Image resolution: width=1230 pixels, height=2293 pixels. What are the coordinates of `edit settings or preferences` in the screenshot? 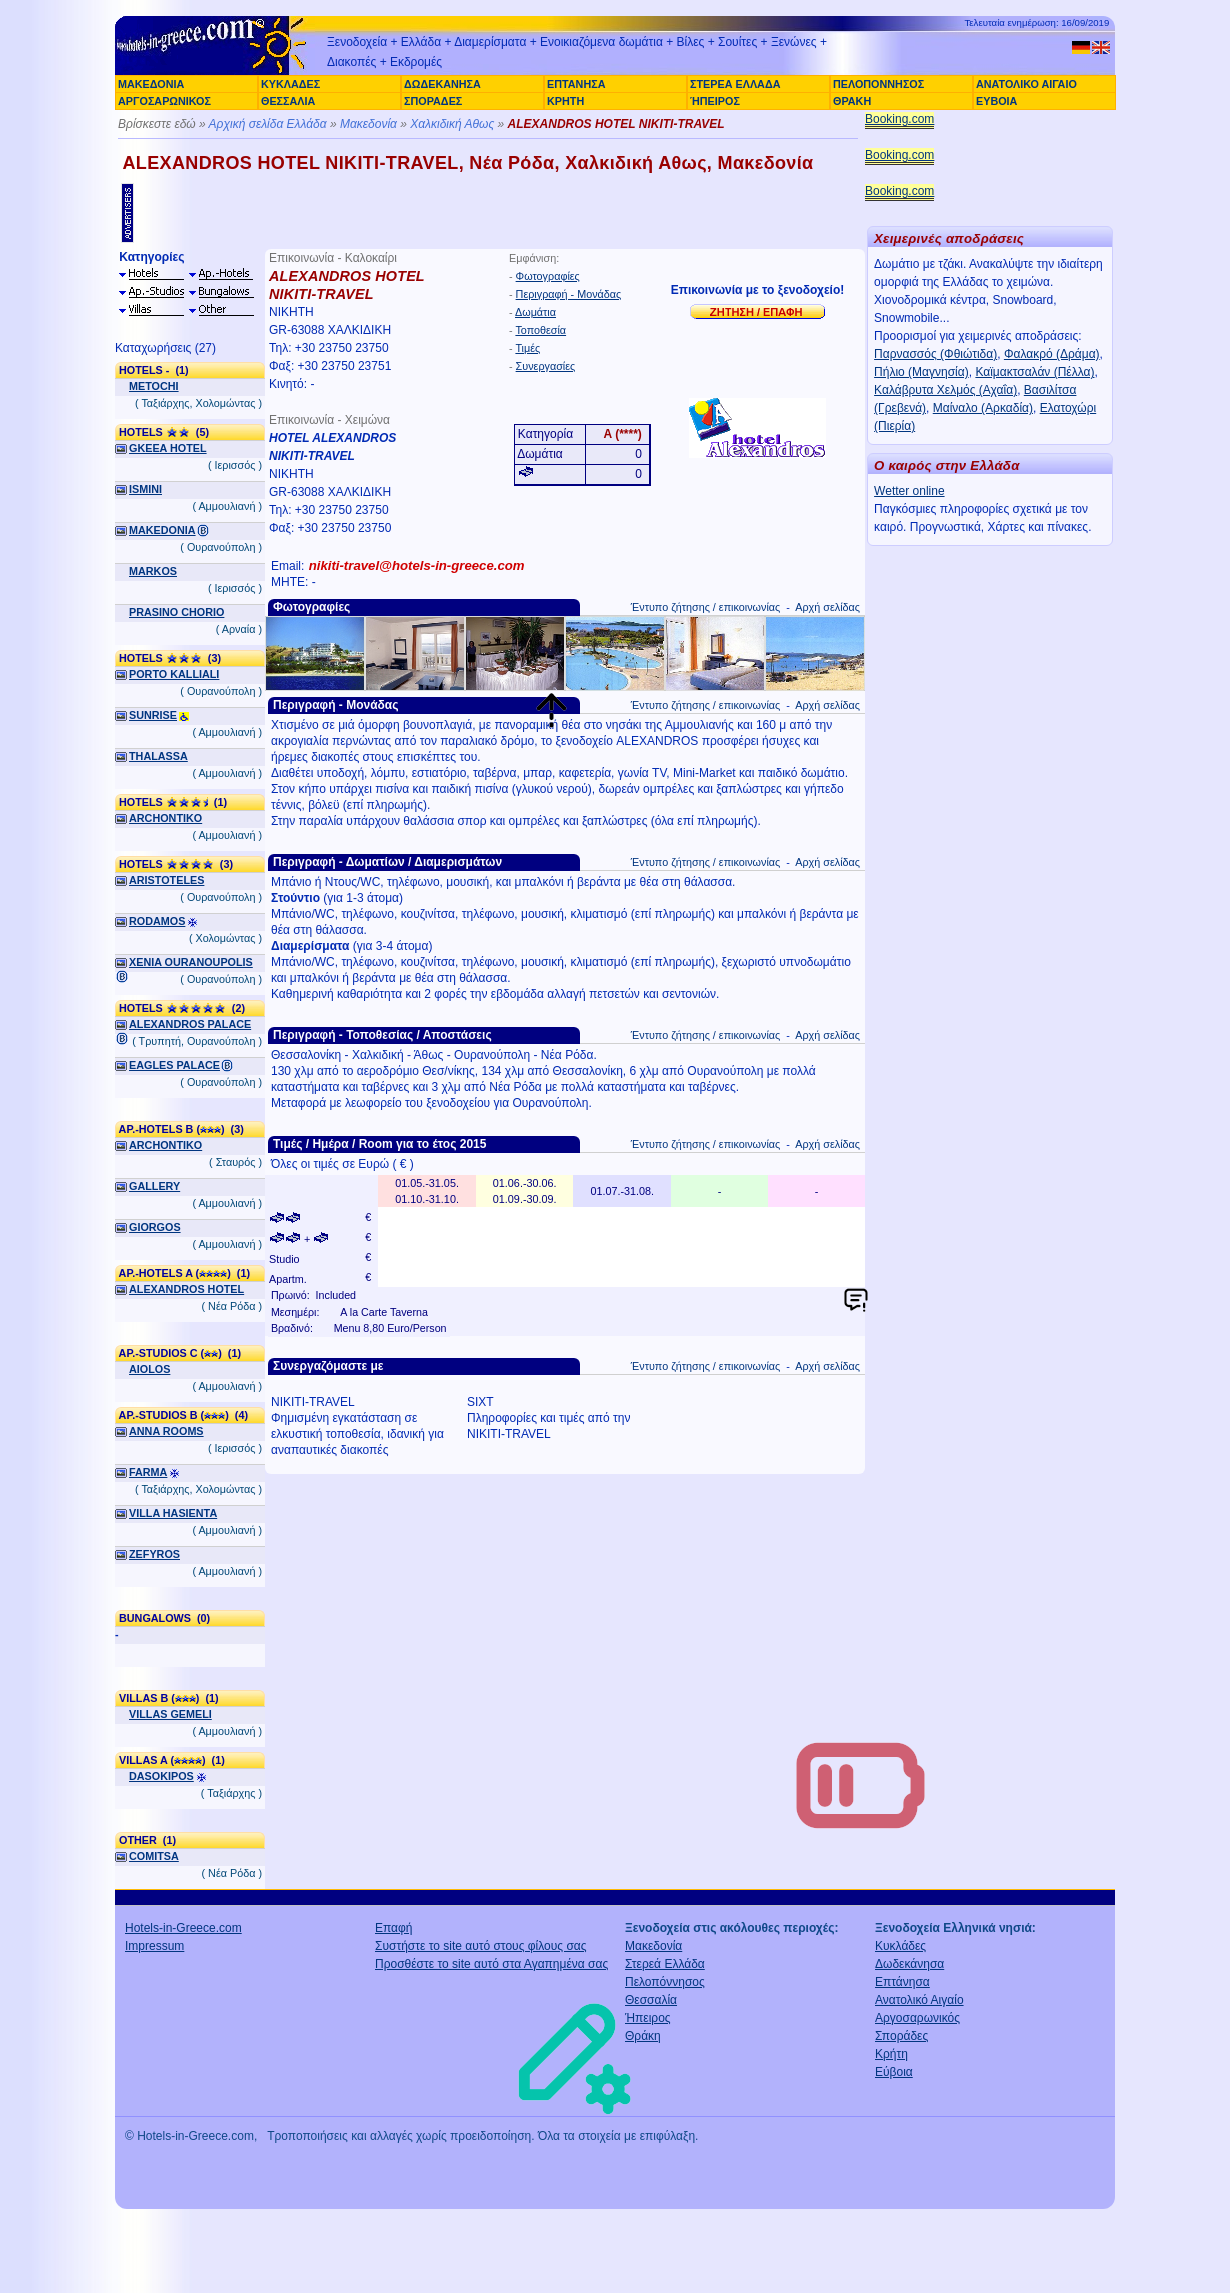 It's located at (569, 2050).